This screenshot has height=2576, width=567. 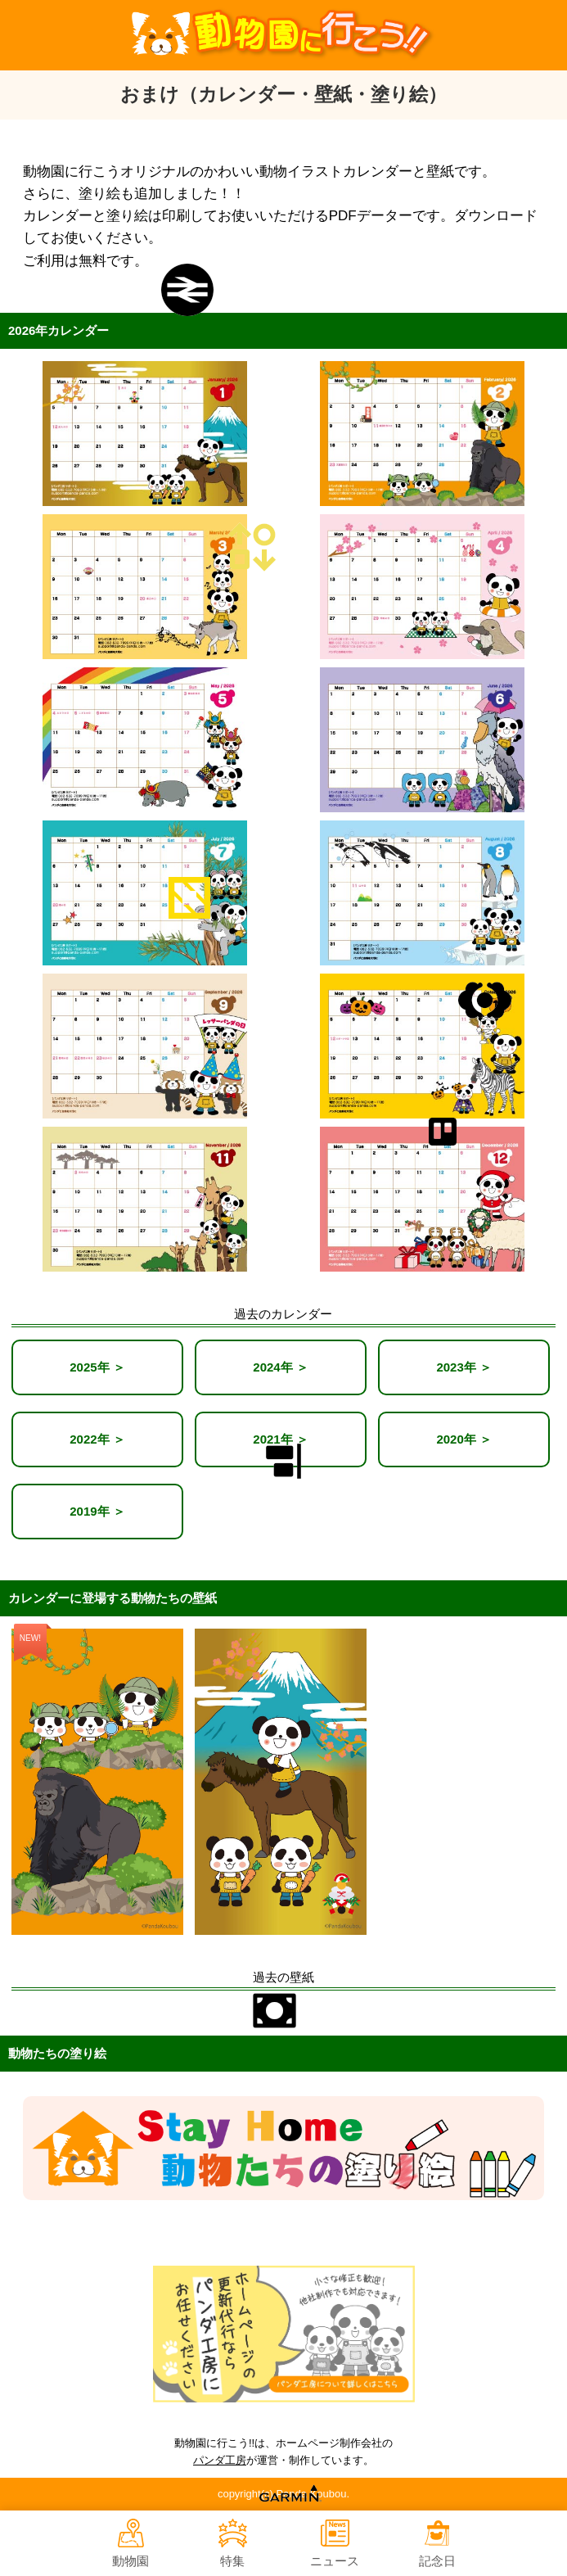 What do you see at coordinates (290, 2493) in the screenshot?
I see `garmin app or service branding` at bounding box center [290, 2493].